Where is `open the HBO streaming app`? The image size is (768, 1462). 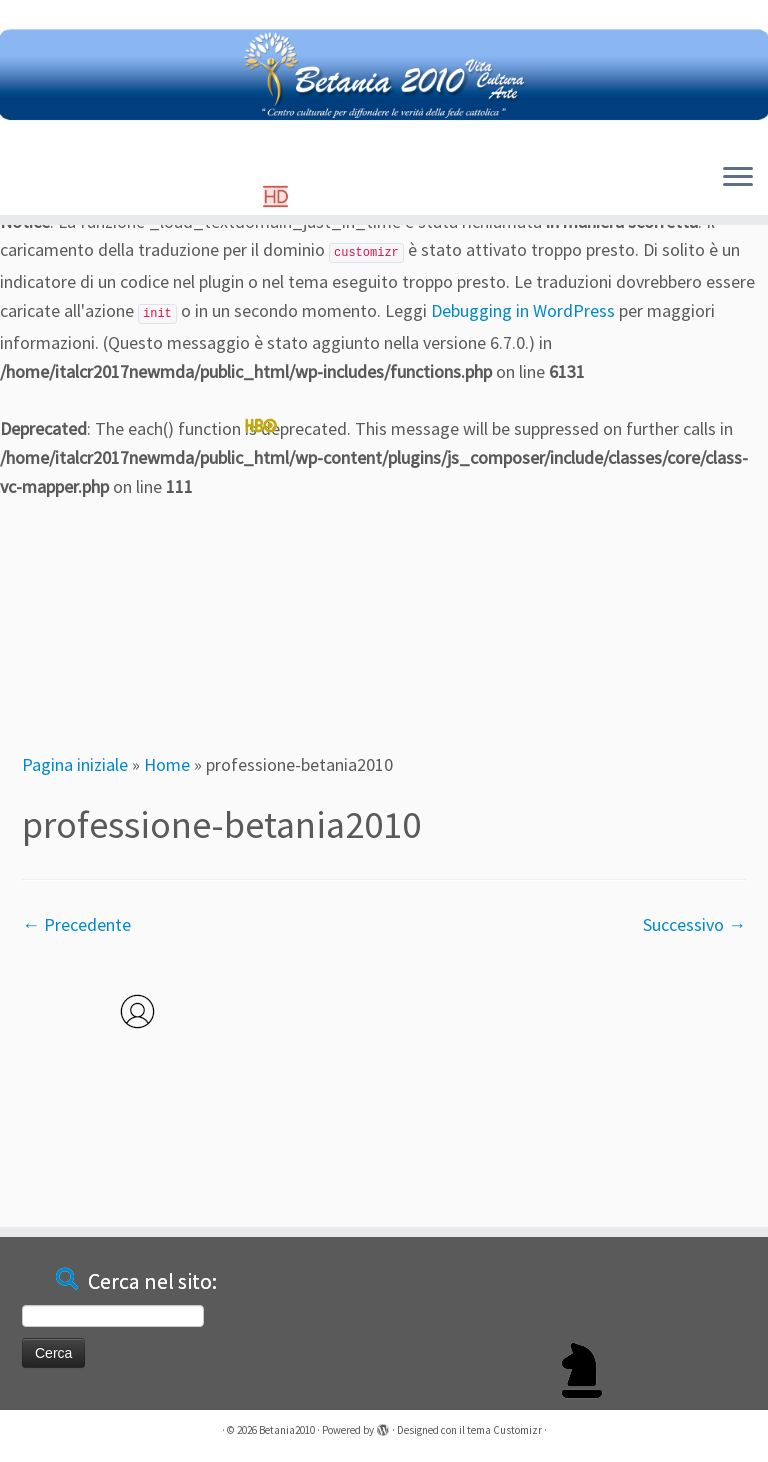
open the HBO streaming app is located at coordinates (260, 425).